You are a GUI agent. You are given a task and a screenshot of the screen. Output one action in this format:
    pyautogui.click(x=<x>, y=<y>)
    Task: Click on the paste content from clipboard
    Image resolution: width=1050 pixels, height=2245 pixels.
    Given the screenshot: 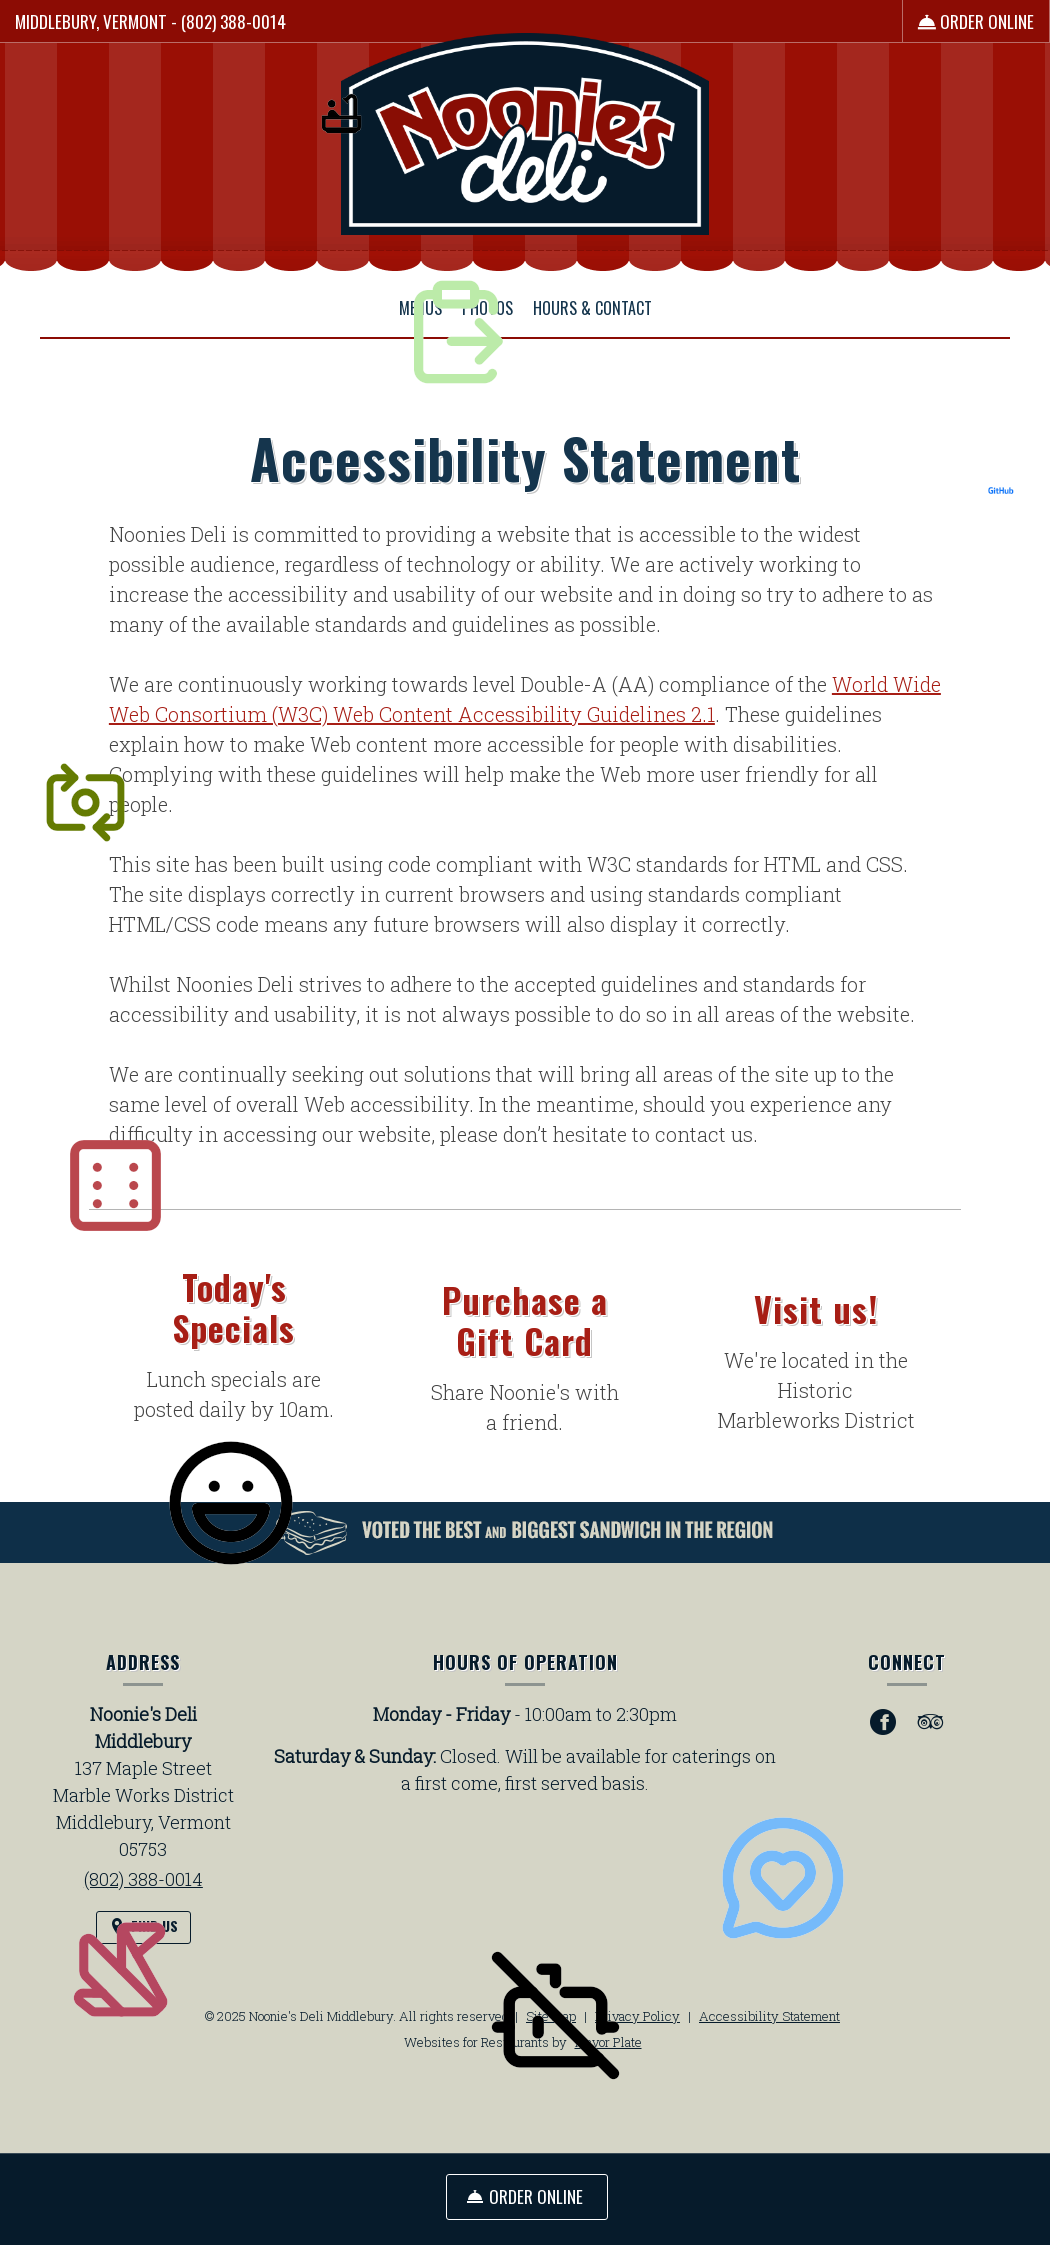 What is the action you would take?
    pyautogui.click(x=456, y=332)
    